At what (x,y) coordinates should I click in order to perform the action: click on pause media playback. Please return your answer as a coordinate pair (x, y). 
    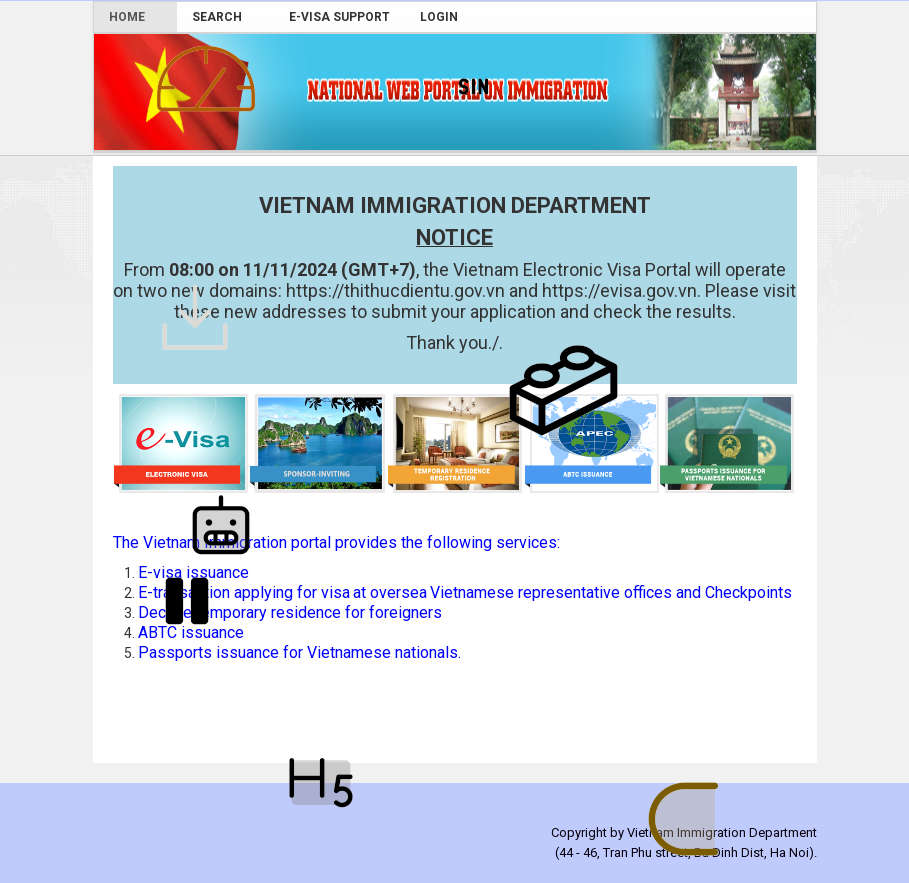
    Looking at the image, I should click on (187, 601).